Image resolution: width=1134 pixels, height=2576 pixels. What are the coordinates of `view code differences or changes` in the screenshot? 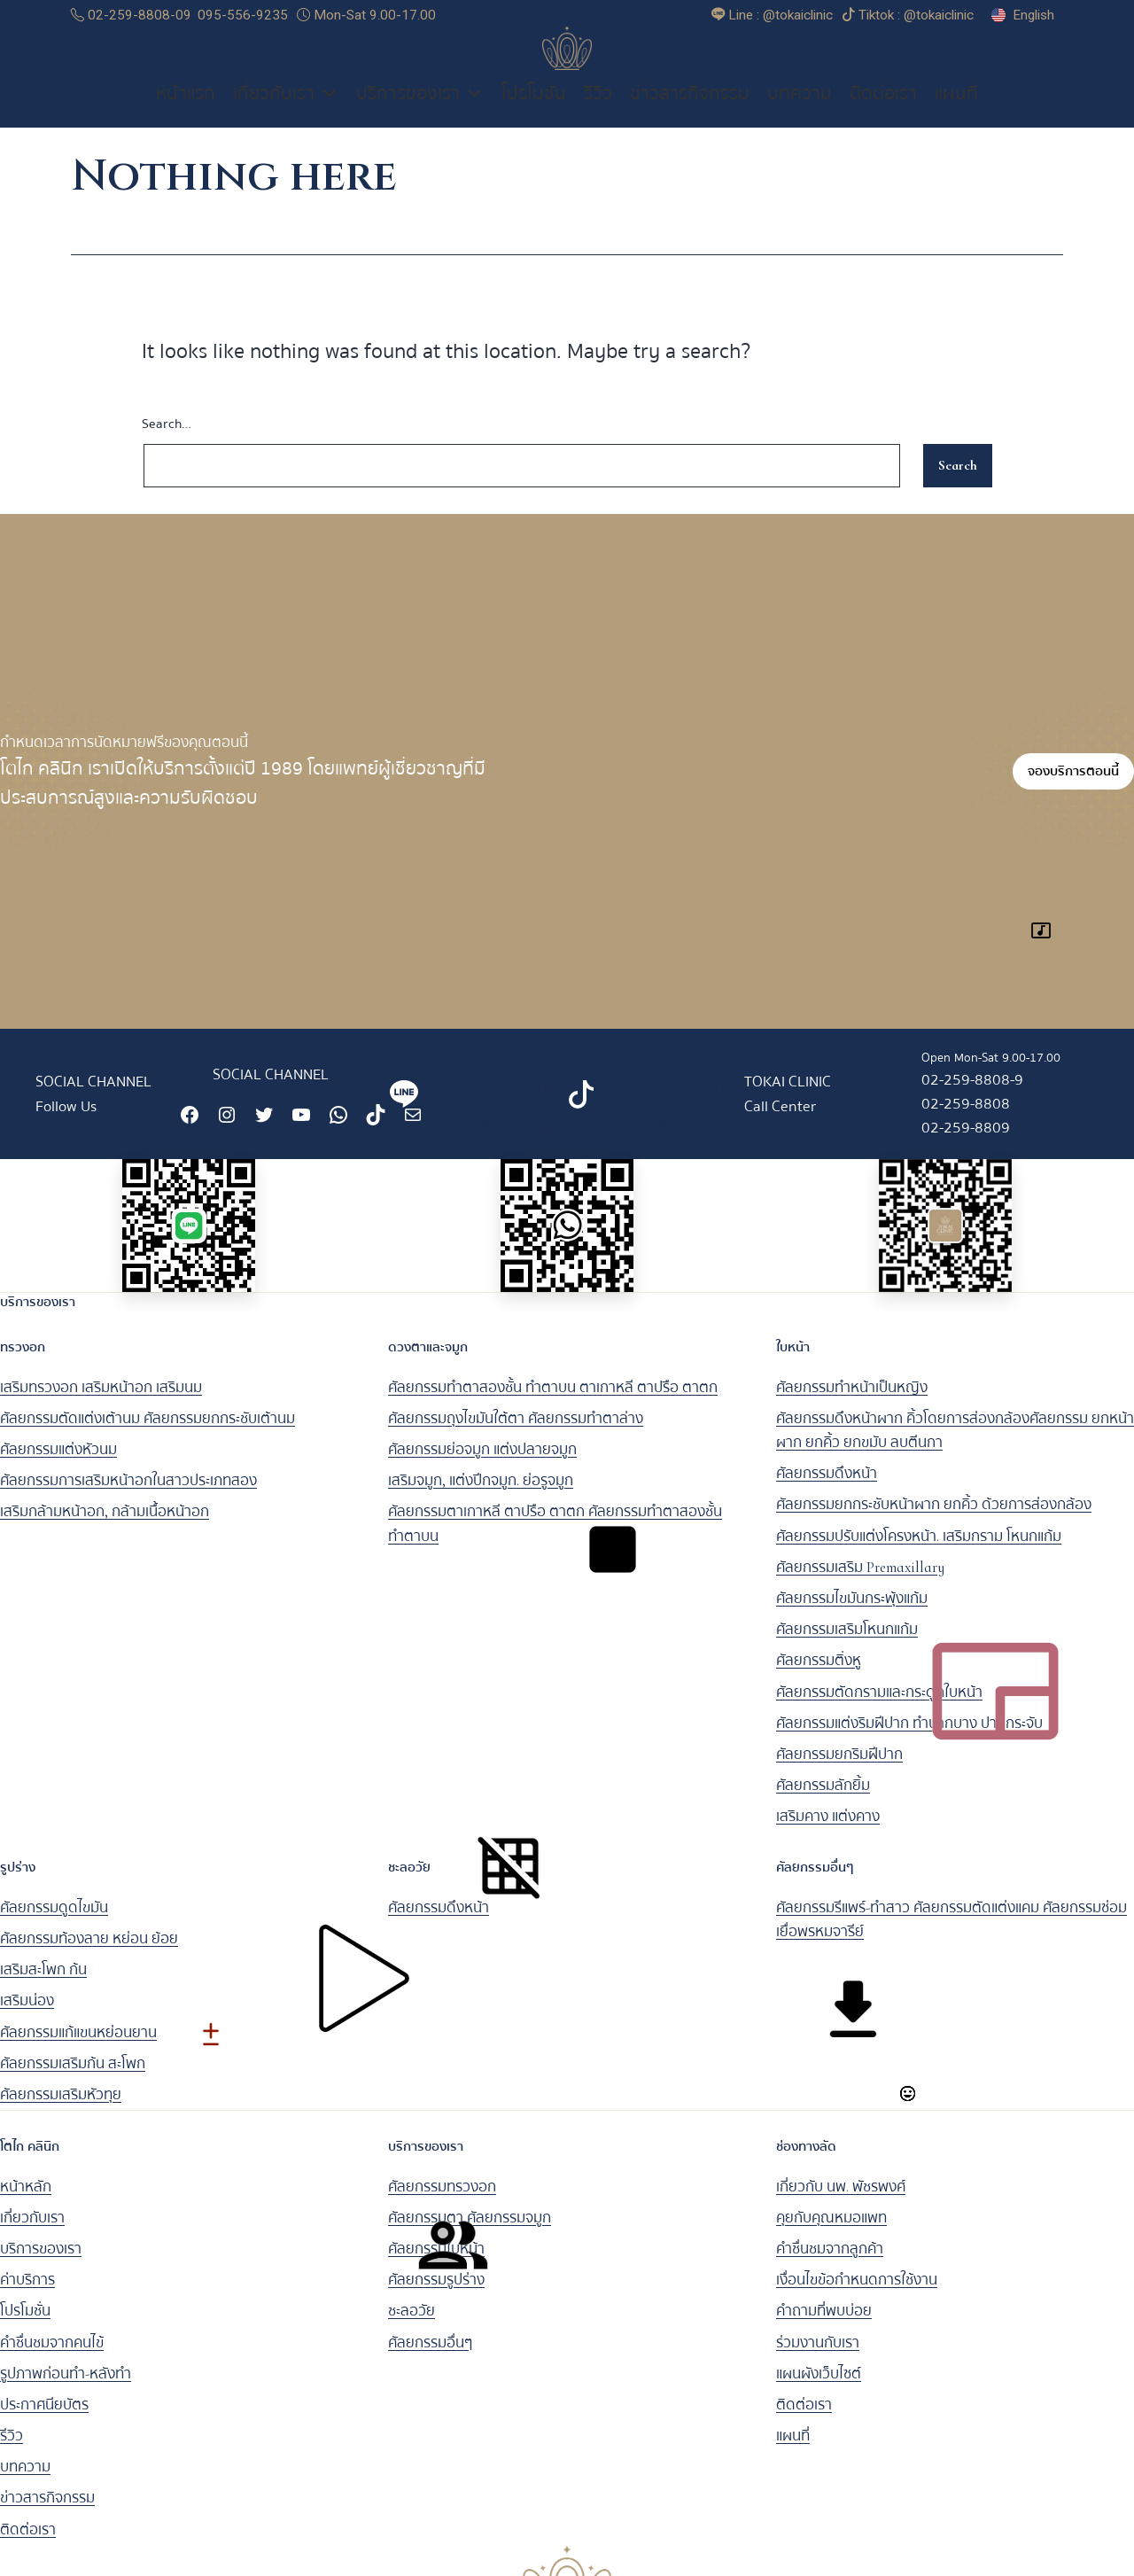 It's located at (211, 2035).